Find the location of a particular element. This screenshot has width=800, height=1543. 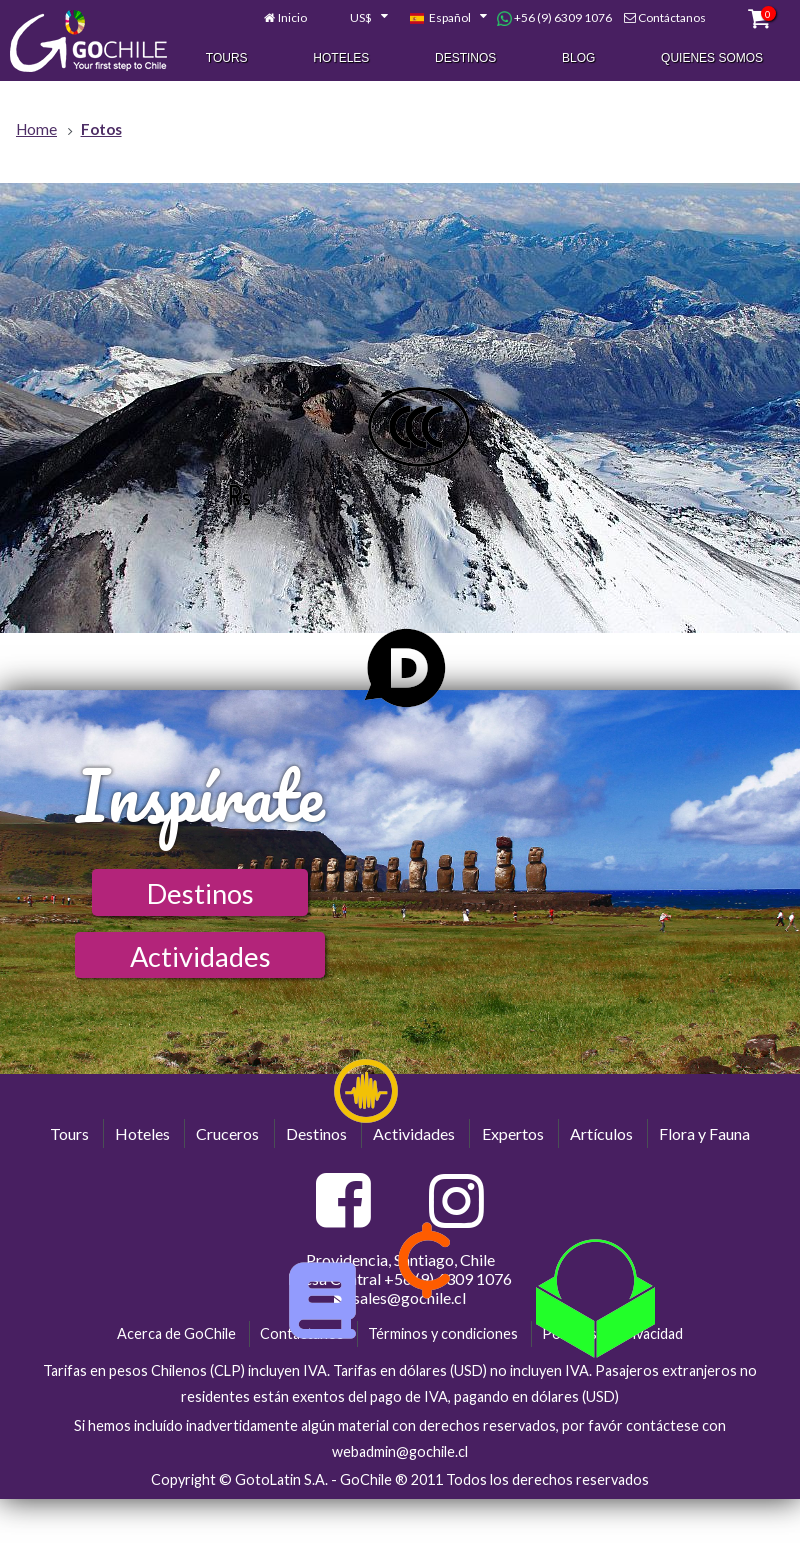

indicates a price or cost in cents is located at coordinates (424, 1260).